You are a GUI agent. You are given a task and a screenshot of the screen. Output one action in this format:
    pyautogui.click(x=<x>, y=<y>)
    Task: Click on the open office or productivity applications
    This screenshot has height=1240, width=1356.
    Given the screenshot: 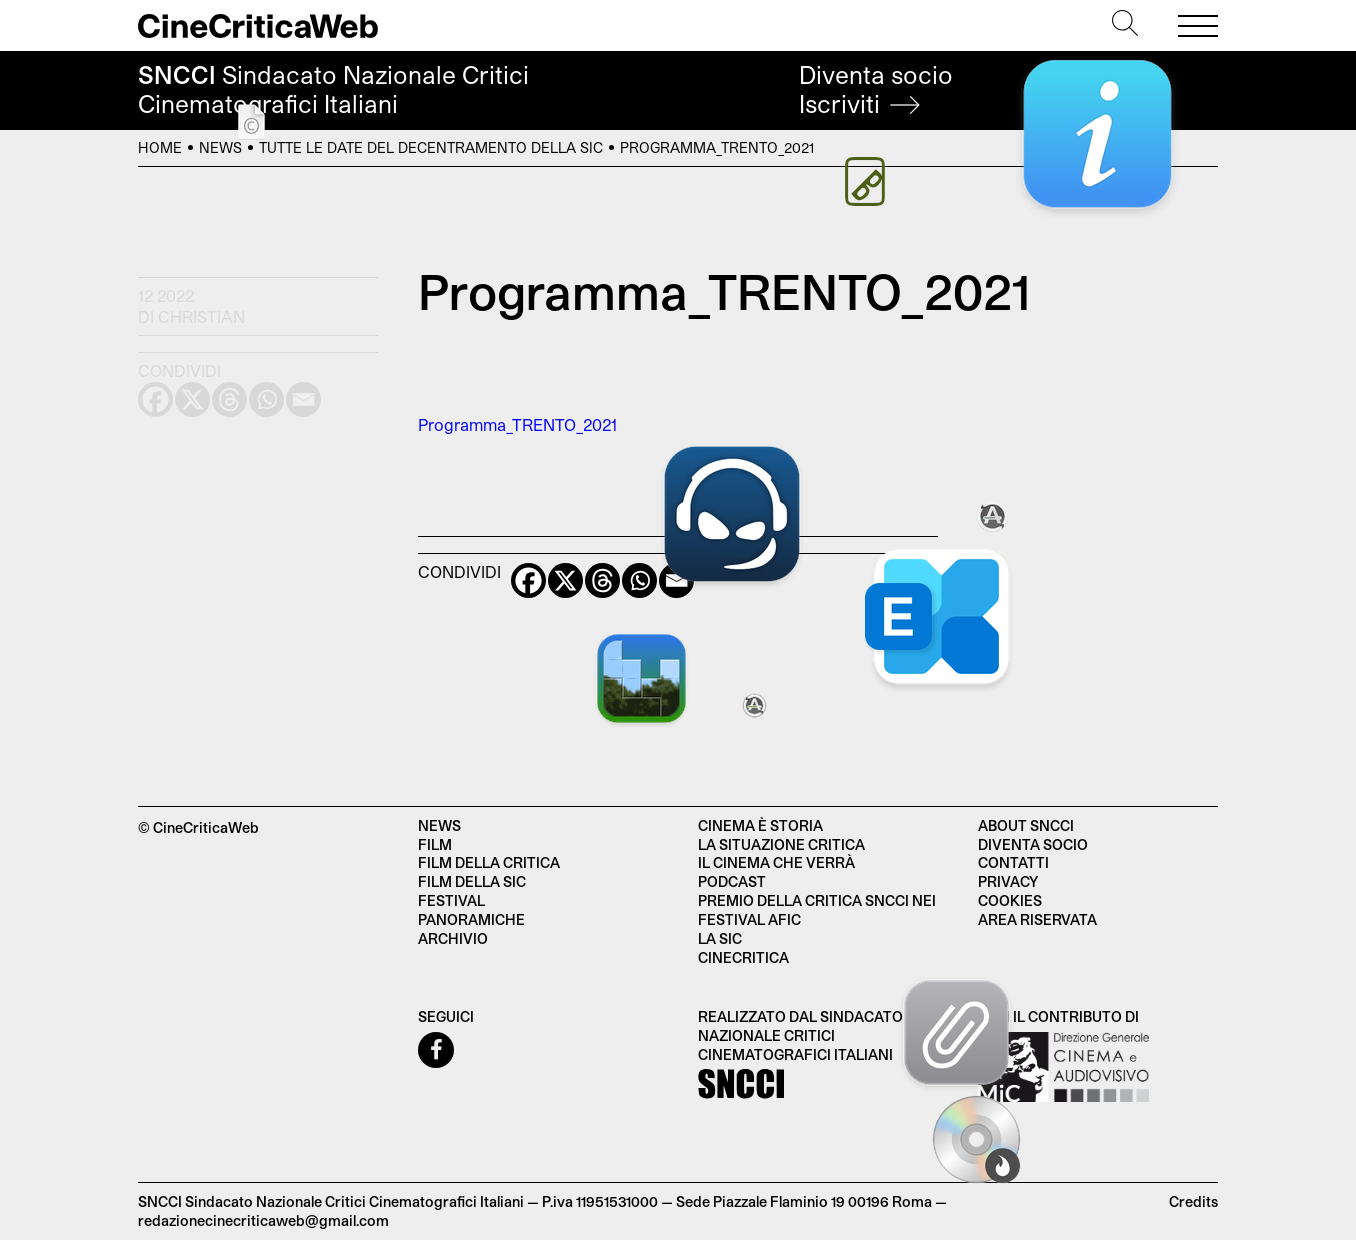 What is the action you would take?
    pyautogui.click(x=956, y=1032)
    